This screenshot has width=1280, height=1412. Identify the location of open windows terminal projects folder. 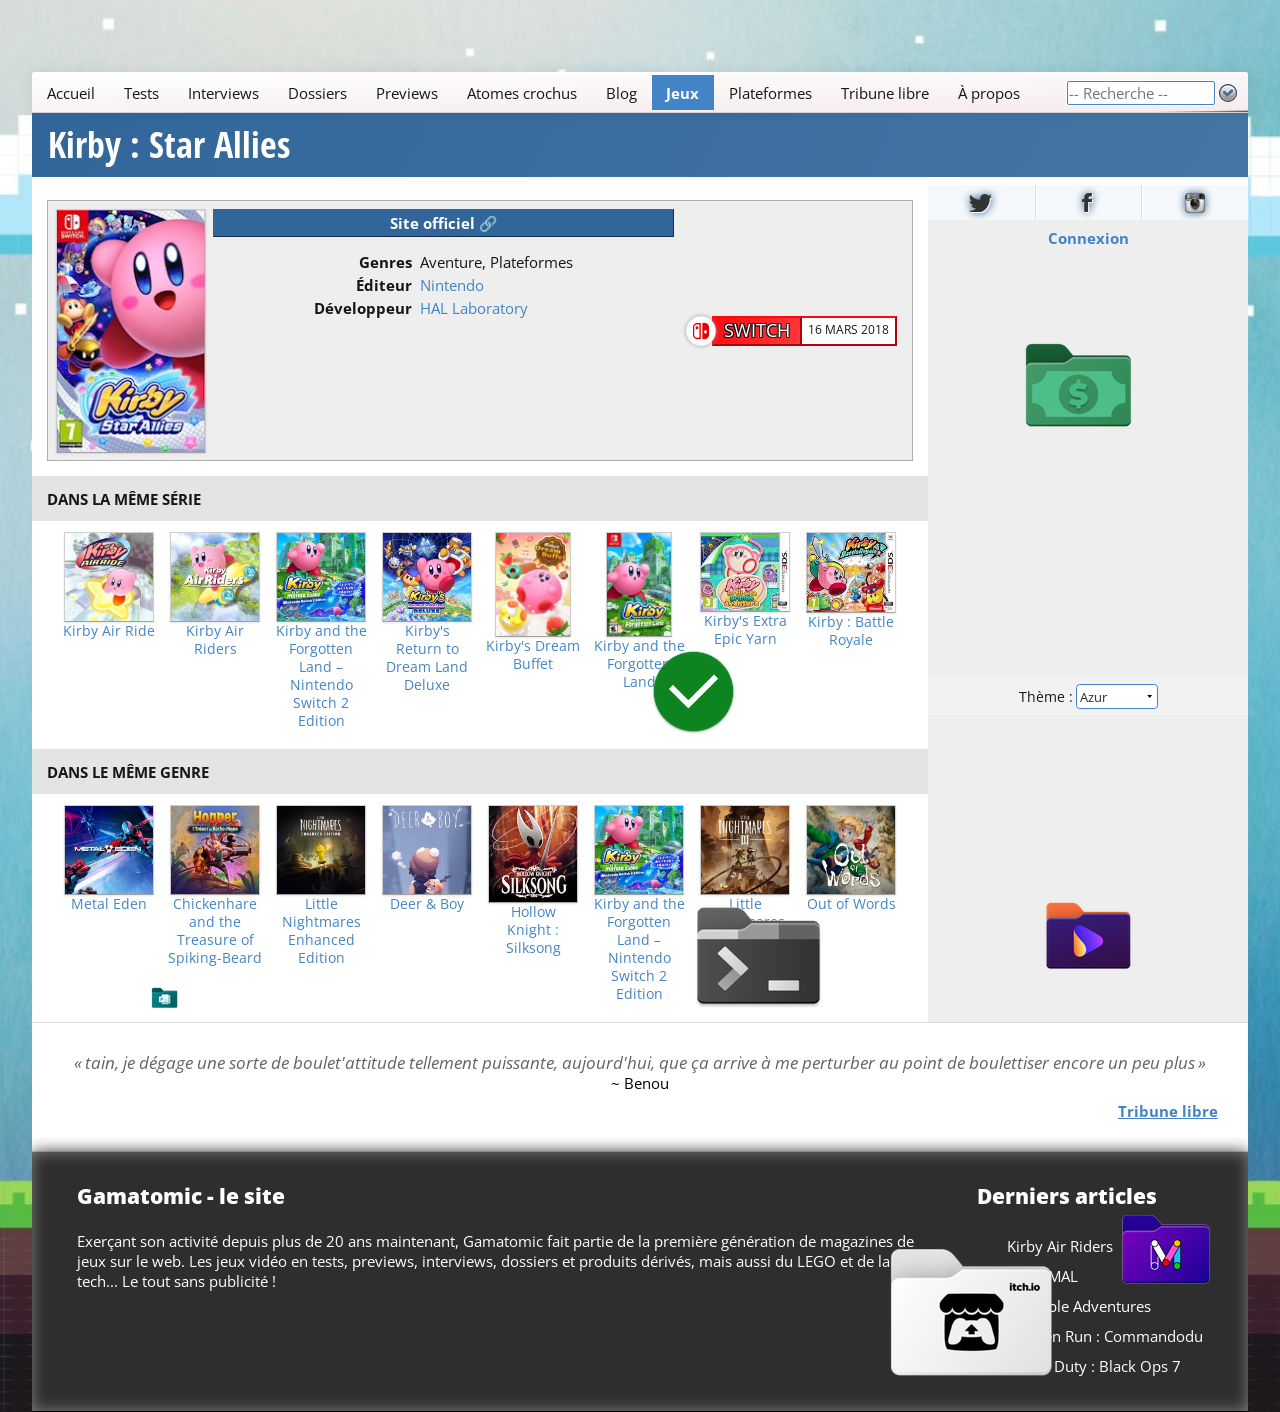
(758, 959).